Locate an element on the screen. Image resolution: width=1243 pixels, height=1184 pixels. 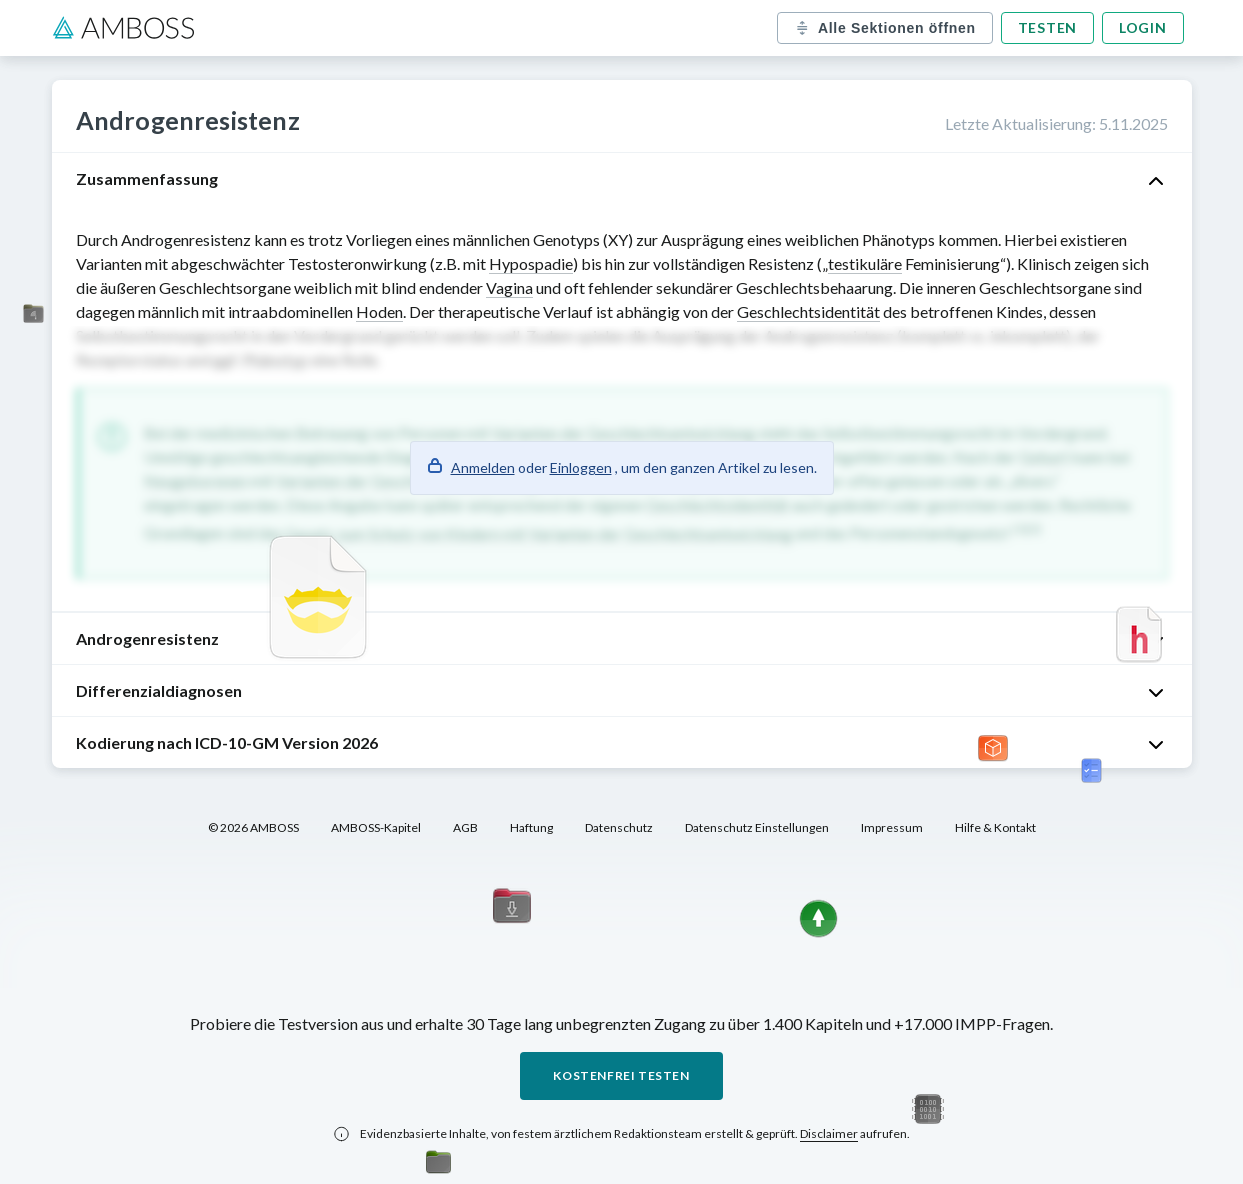
a nim programming language source file is located at coordinates (318, 597).